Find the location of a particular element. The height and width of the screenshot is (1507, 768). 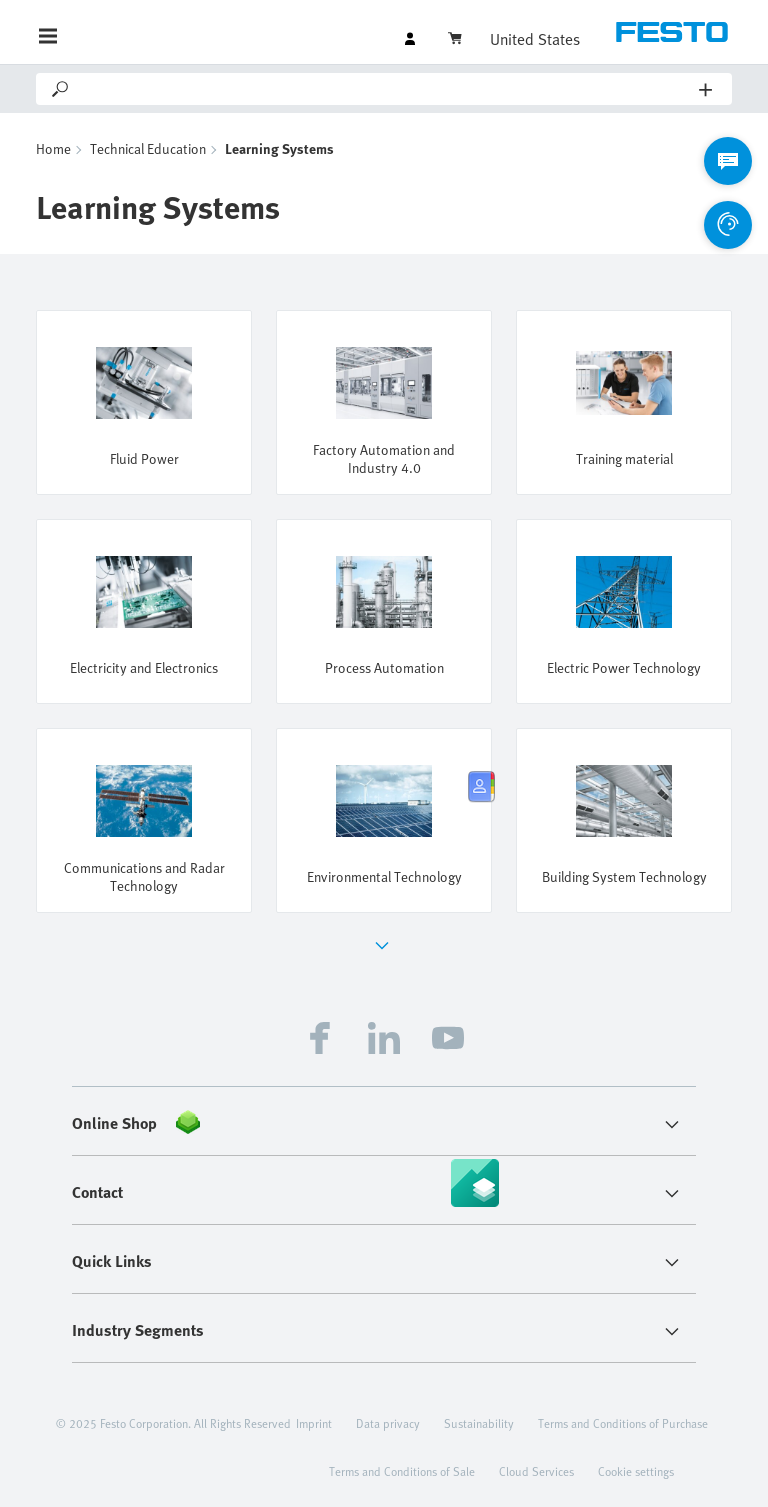

open the visualize app is located at coordinates (188, 1122).